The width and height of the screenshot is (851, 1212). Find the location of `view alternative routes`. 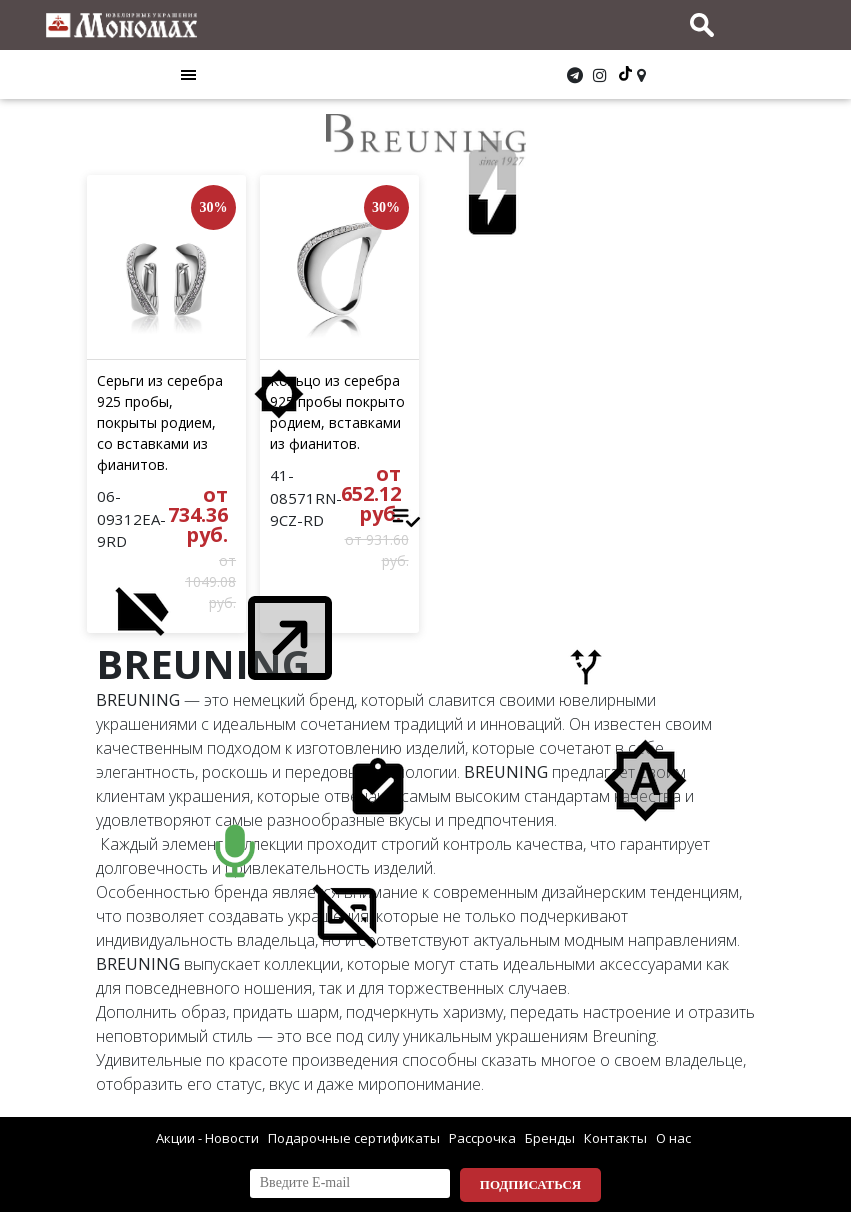

view alternative routes is located at coordinates (586, 667).